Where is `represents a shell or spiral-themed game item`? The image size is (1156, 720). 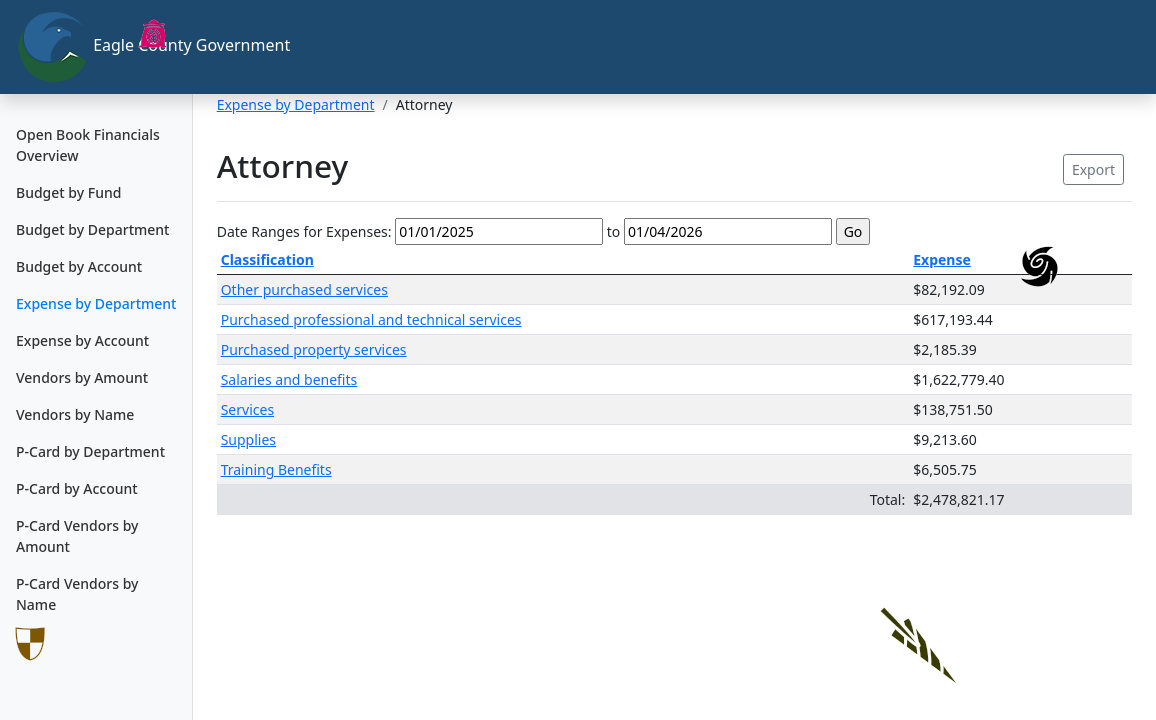
represents a shell or spiral-themed game item is located at coordinates (1039, 266).